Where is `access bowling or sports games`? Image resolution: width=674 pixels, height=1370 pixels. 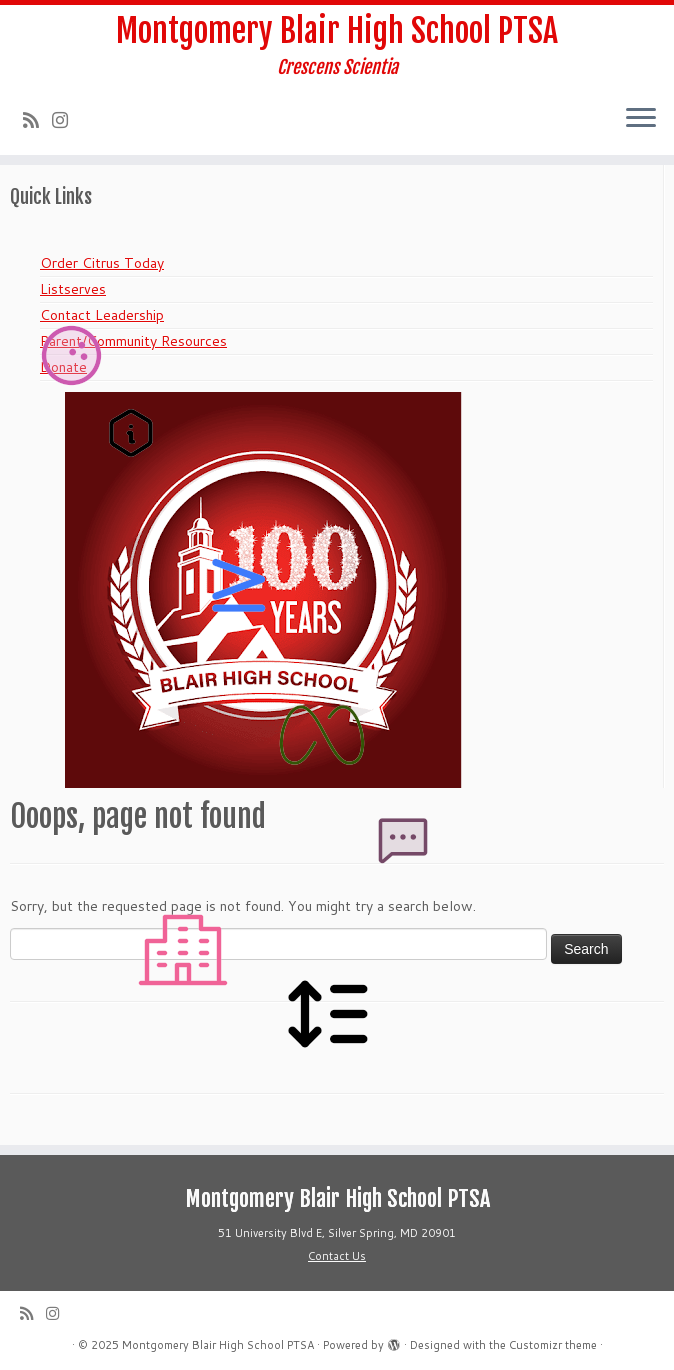 access bowling or sports games is located at coordinates (71, 355).